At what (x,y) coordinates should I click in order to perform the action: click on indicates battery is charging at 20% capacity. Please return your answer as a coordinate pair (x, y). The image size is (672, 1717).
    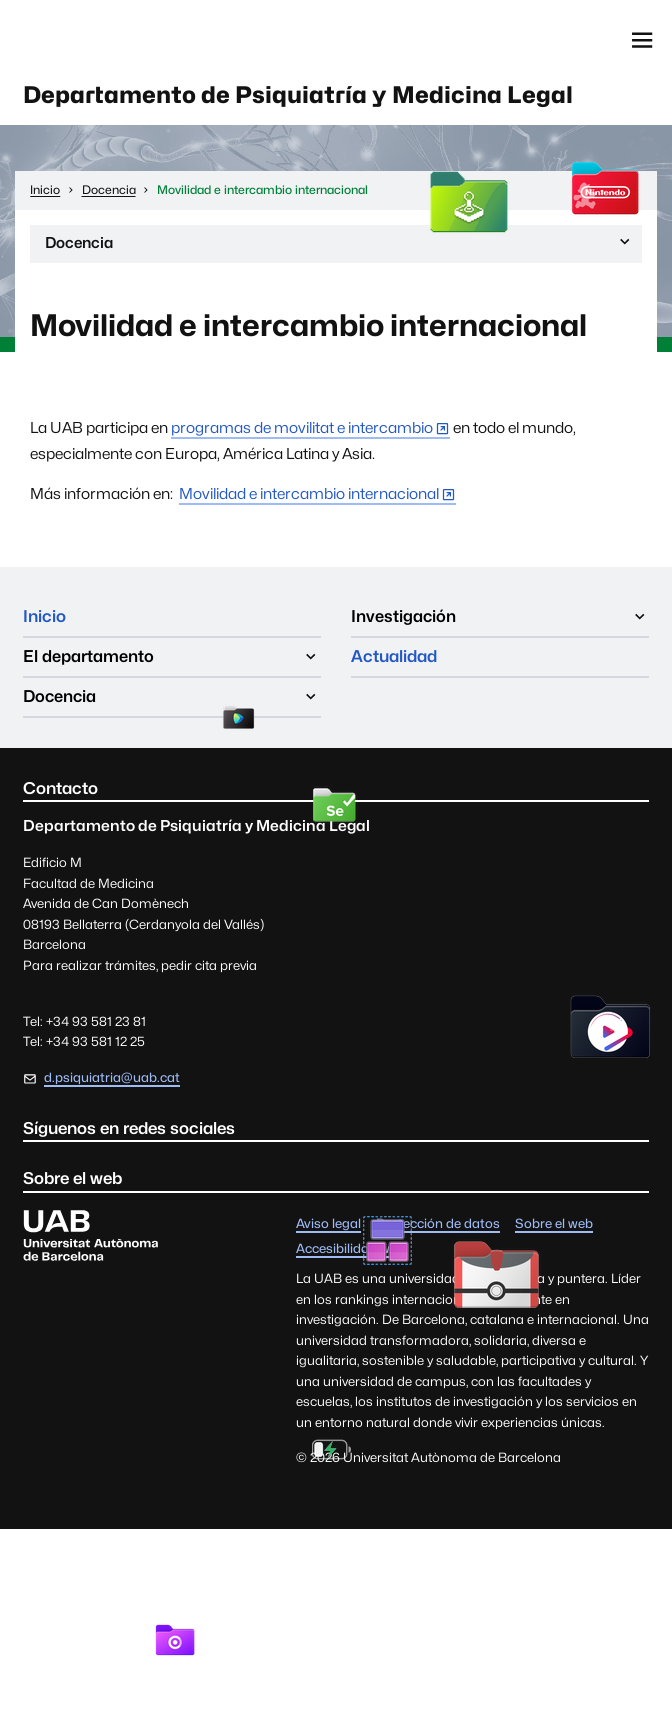
    Looking at the image, I should click on (331, 1449).